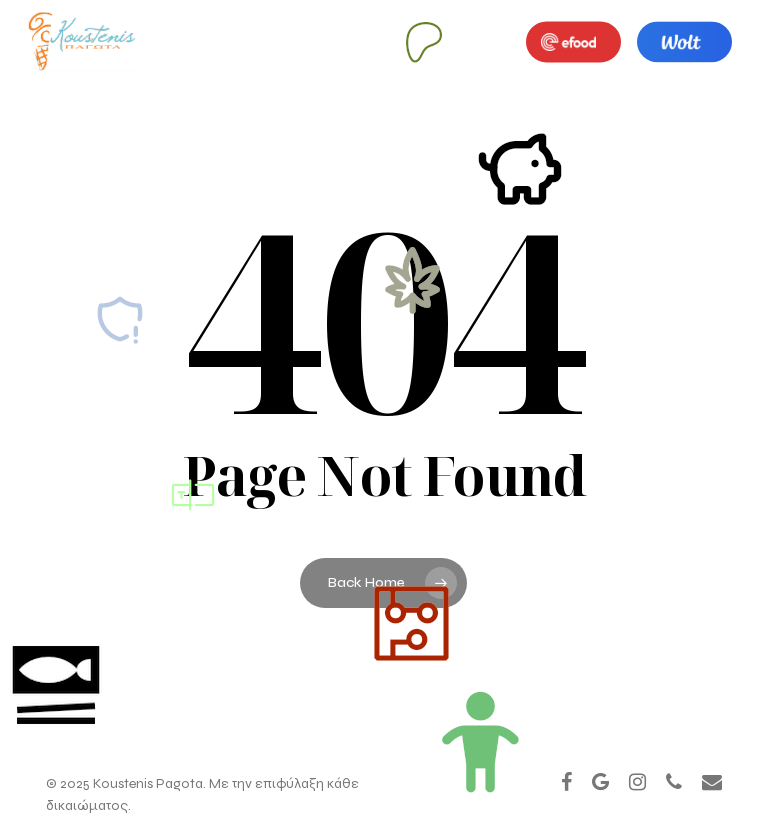 Image resolution: width=768 pixels, height=837 pixels. Describe the element at coordinates (193, 495) in the screenshot. I see `enter or edit text in a text field` at that location.